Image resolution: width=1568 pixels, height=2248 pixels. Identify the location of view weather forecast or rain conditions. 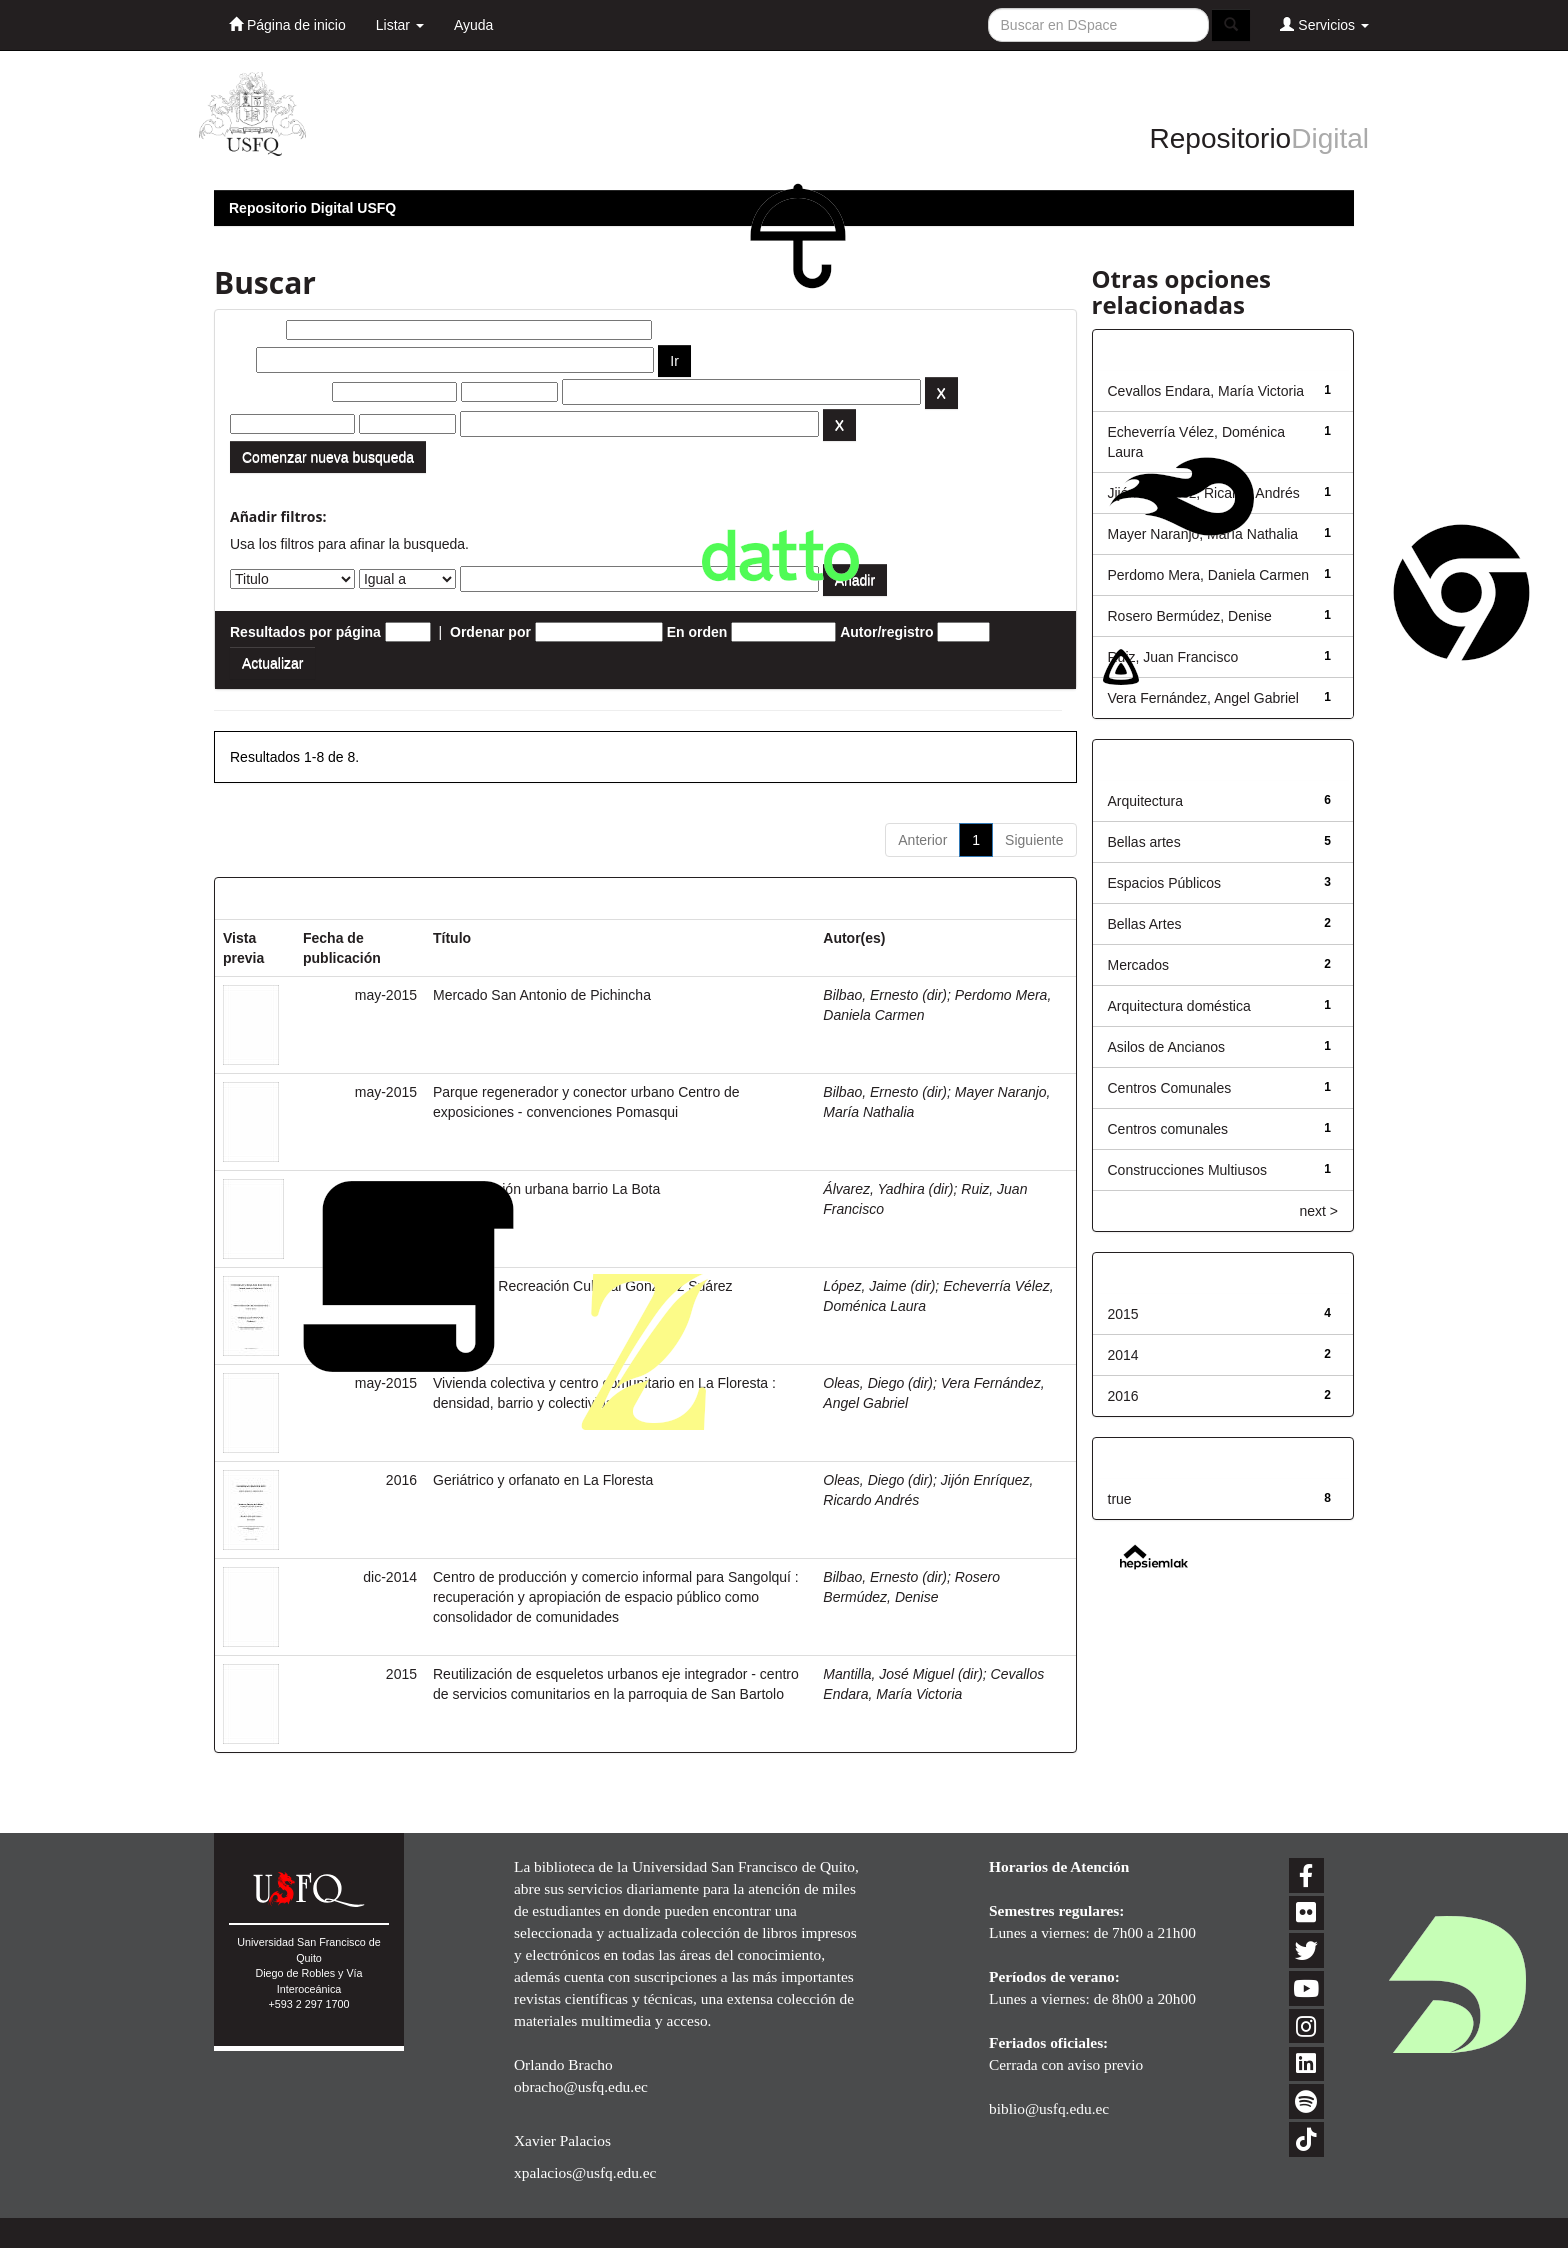
(798, 236).